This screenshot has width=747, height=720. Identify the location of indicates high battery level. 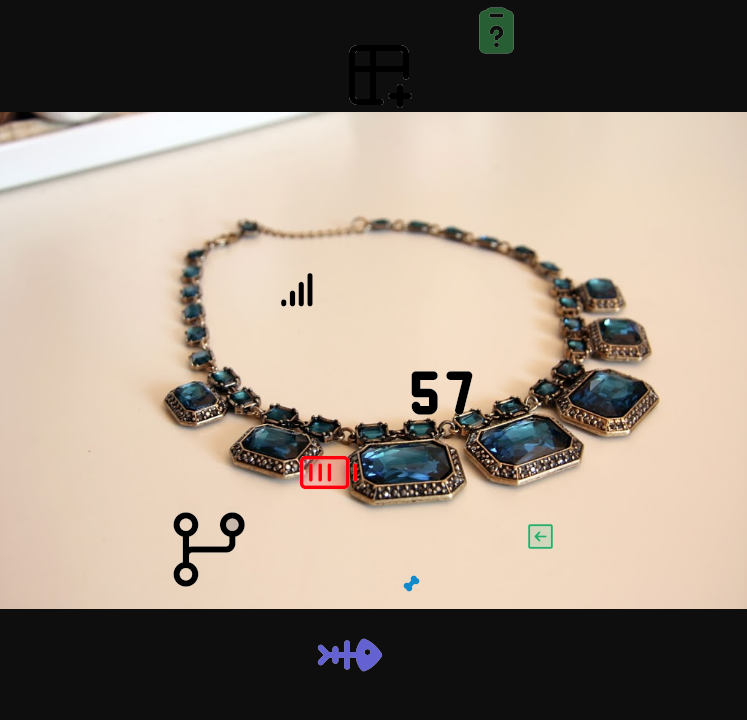
(327, 472).